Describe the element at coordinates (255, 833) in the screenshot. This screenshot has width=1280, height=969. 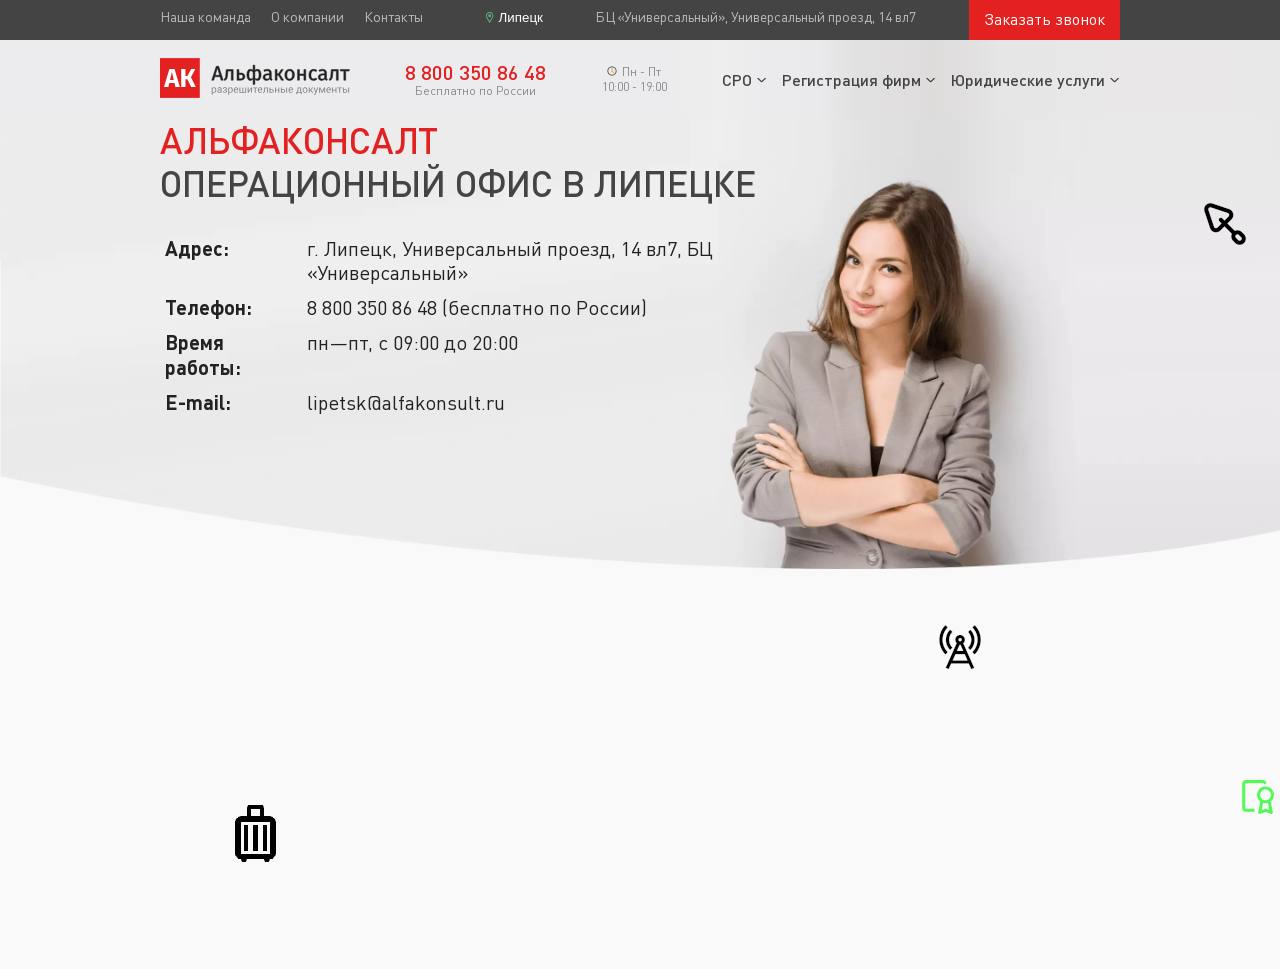
I see `access travel or trip planning features` at that location.